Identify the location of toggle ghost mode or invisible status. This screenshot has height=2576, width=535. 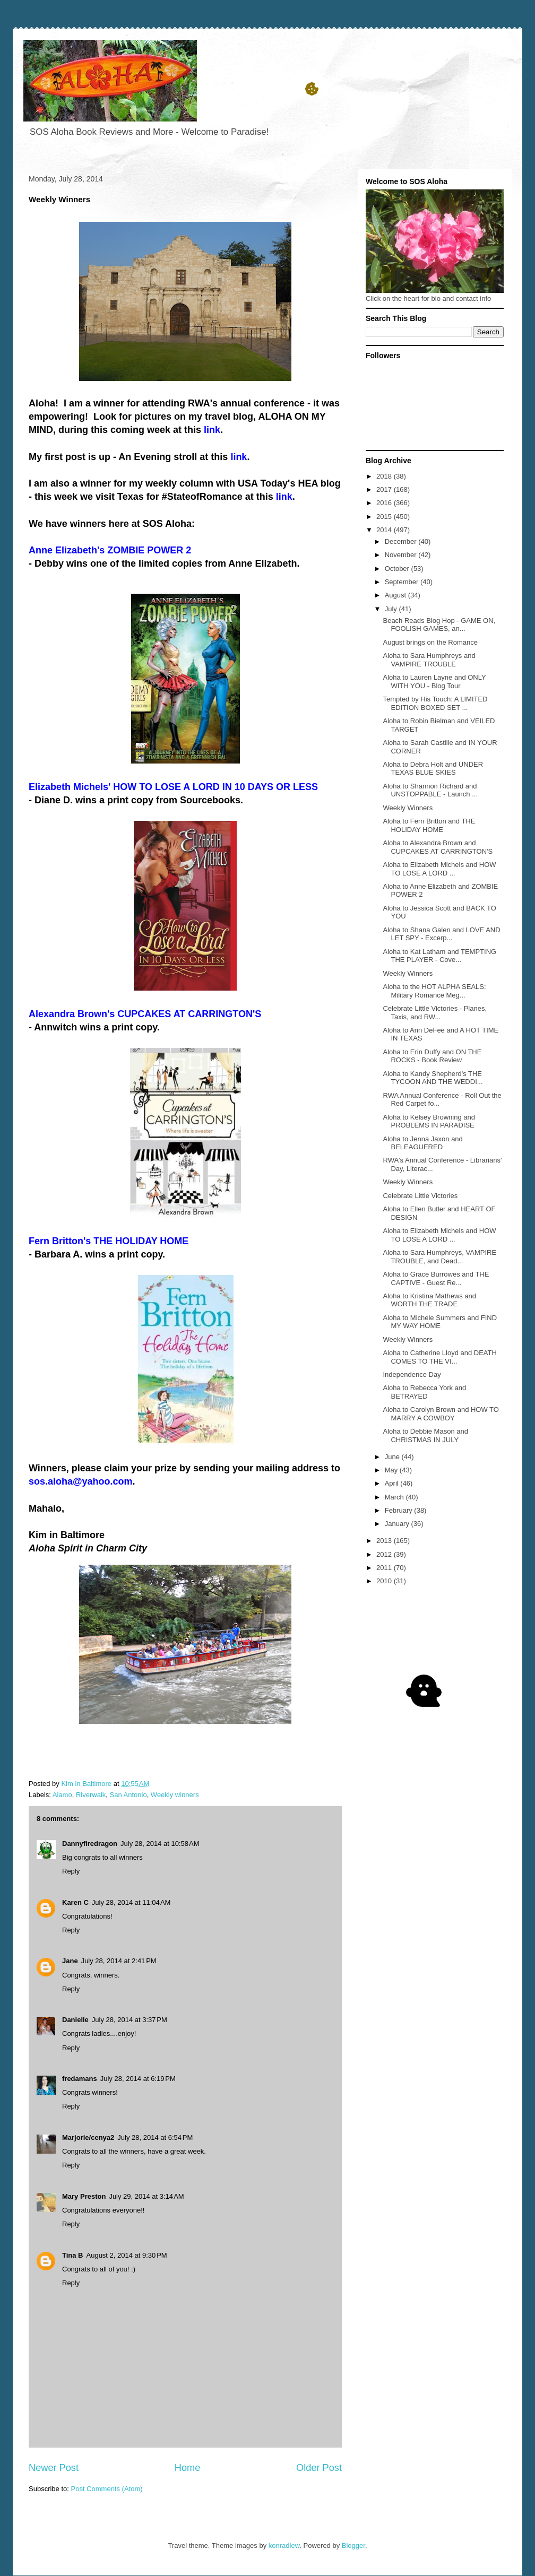
(424, 1690).